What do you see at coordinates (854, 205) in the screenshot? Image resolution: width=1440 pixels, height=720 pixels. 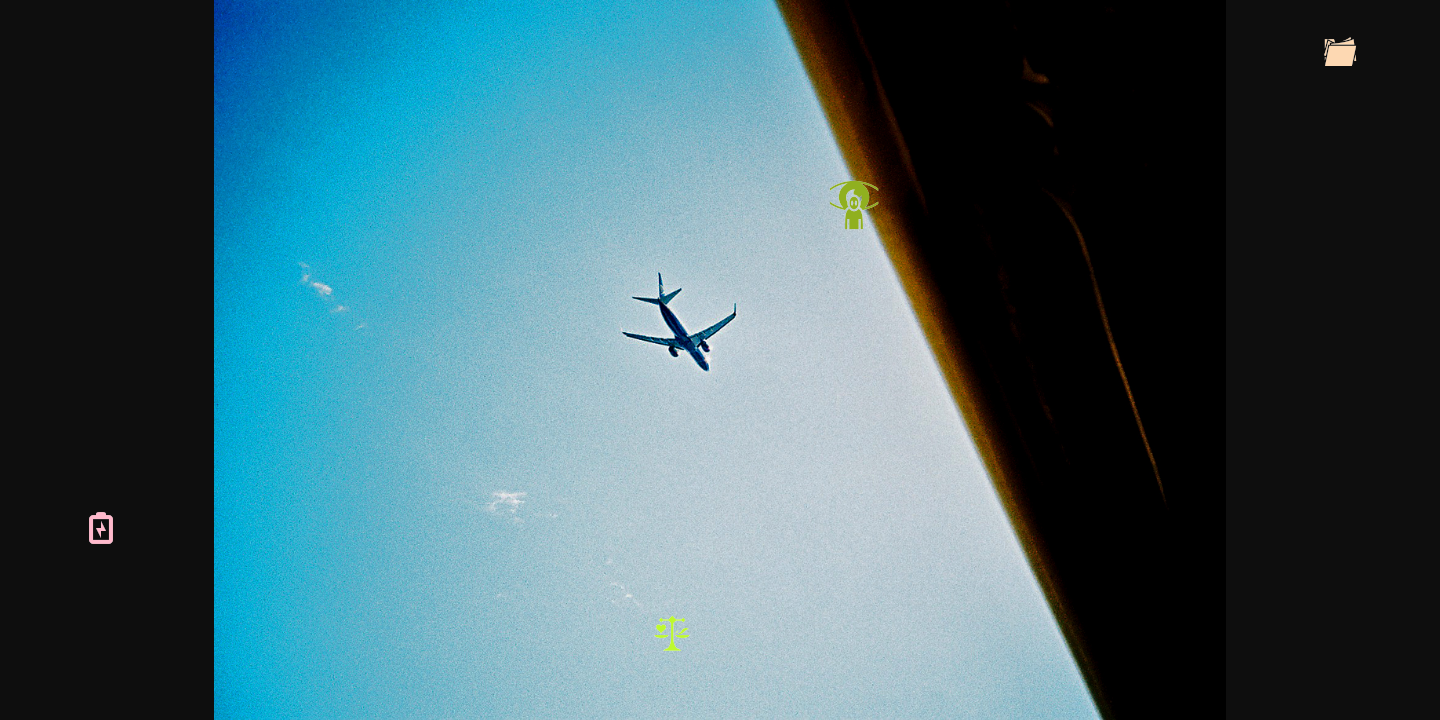 I see `indicates a paranoia or anxiety state in gameplay` at bounding box center [854, 205].